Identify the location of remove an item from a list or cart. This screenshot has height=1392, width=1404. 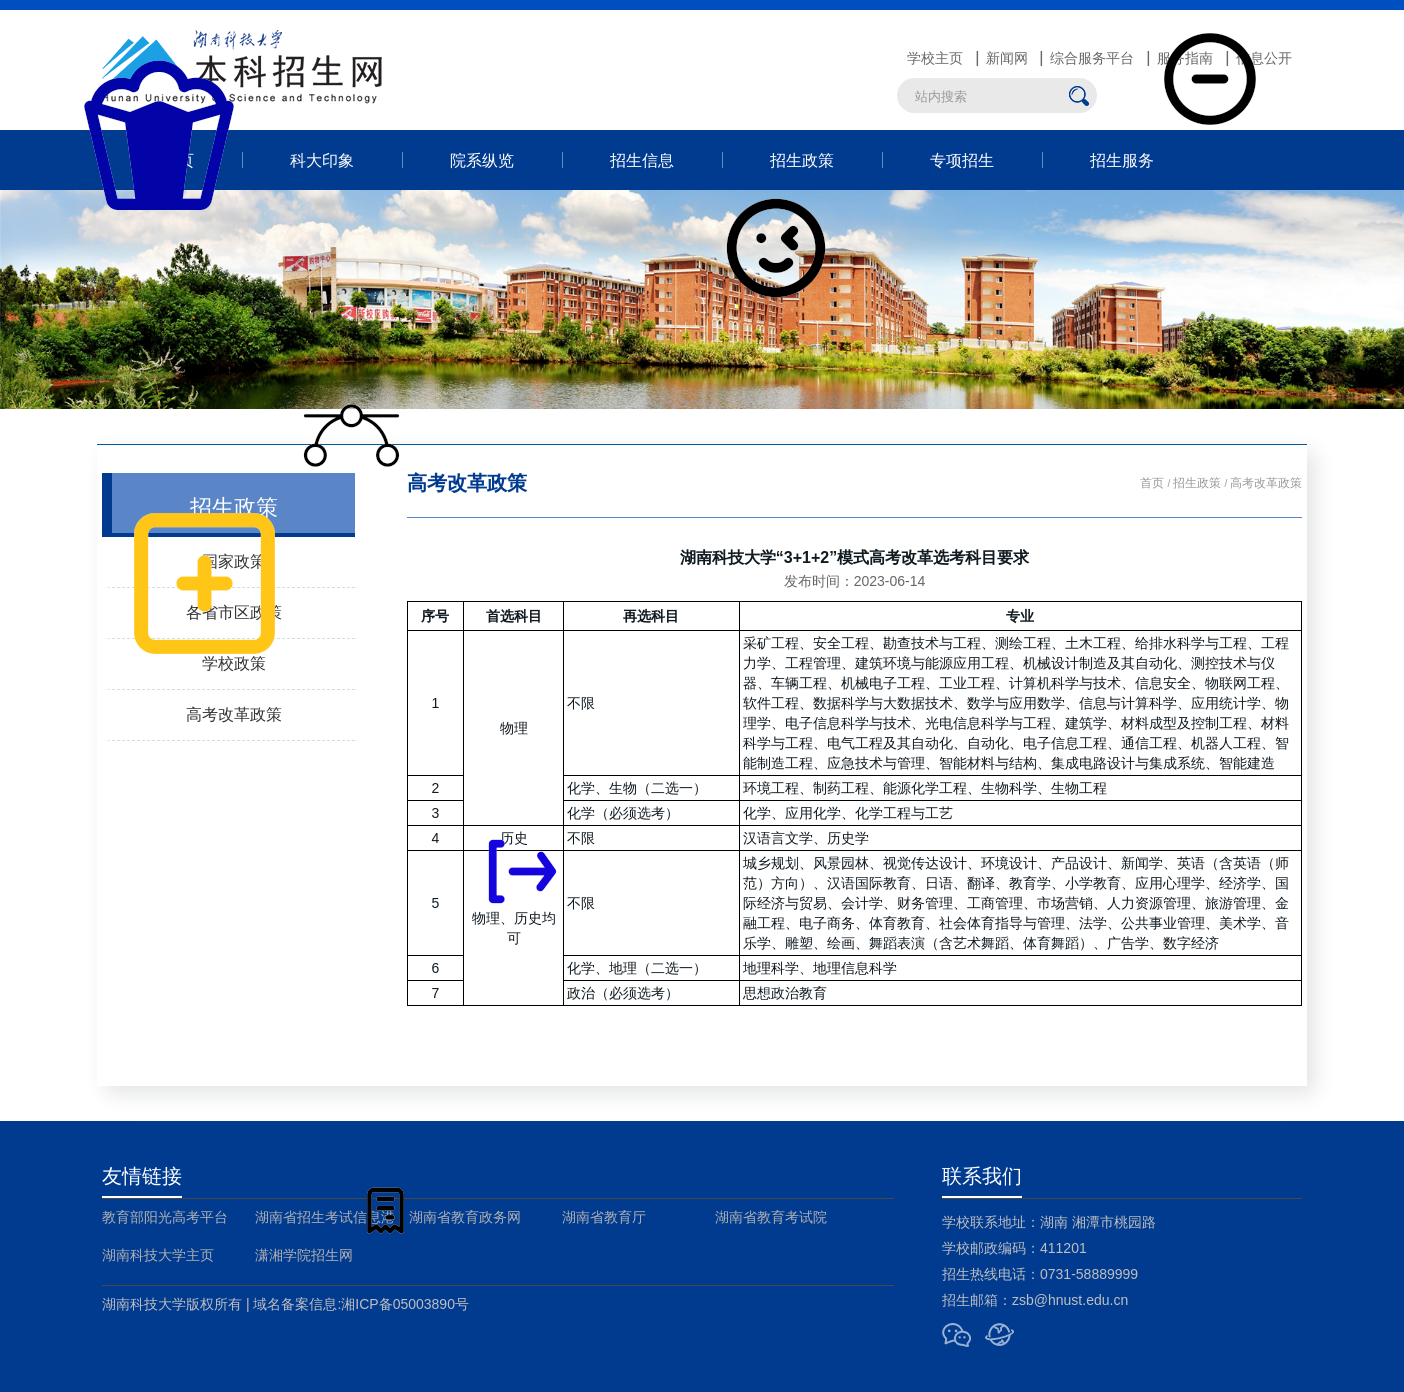
(1210, 79).